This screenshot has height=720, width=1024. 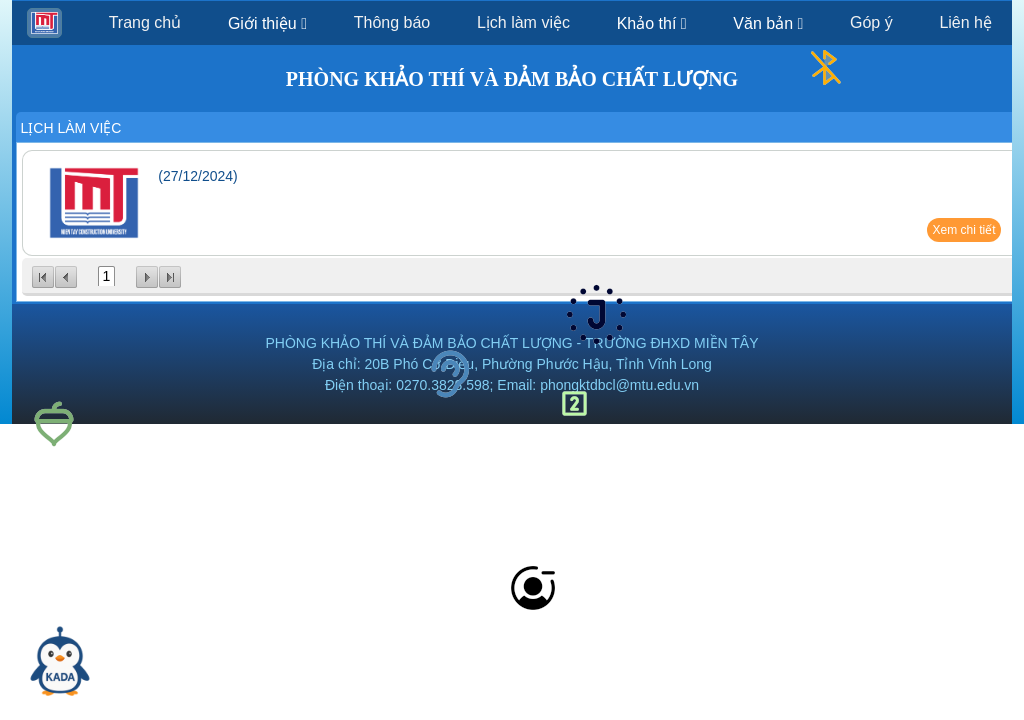 I want to click on remove a user from your contacts, so click(x=533, y=588).